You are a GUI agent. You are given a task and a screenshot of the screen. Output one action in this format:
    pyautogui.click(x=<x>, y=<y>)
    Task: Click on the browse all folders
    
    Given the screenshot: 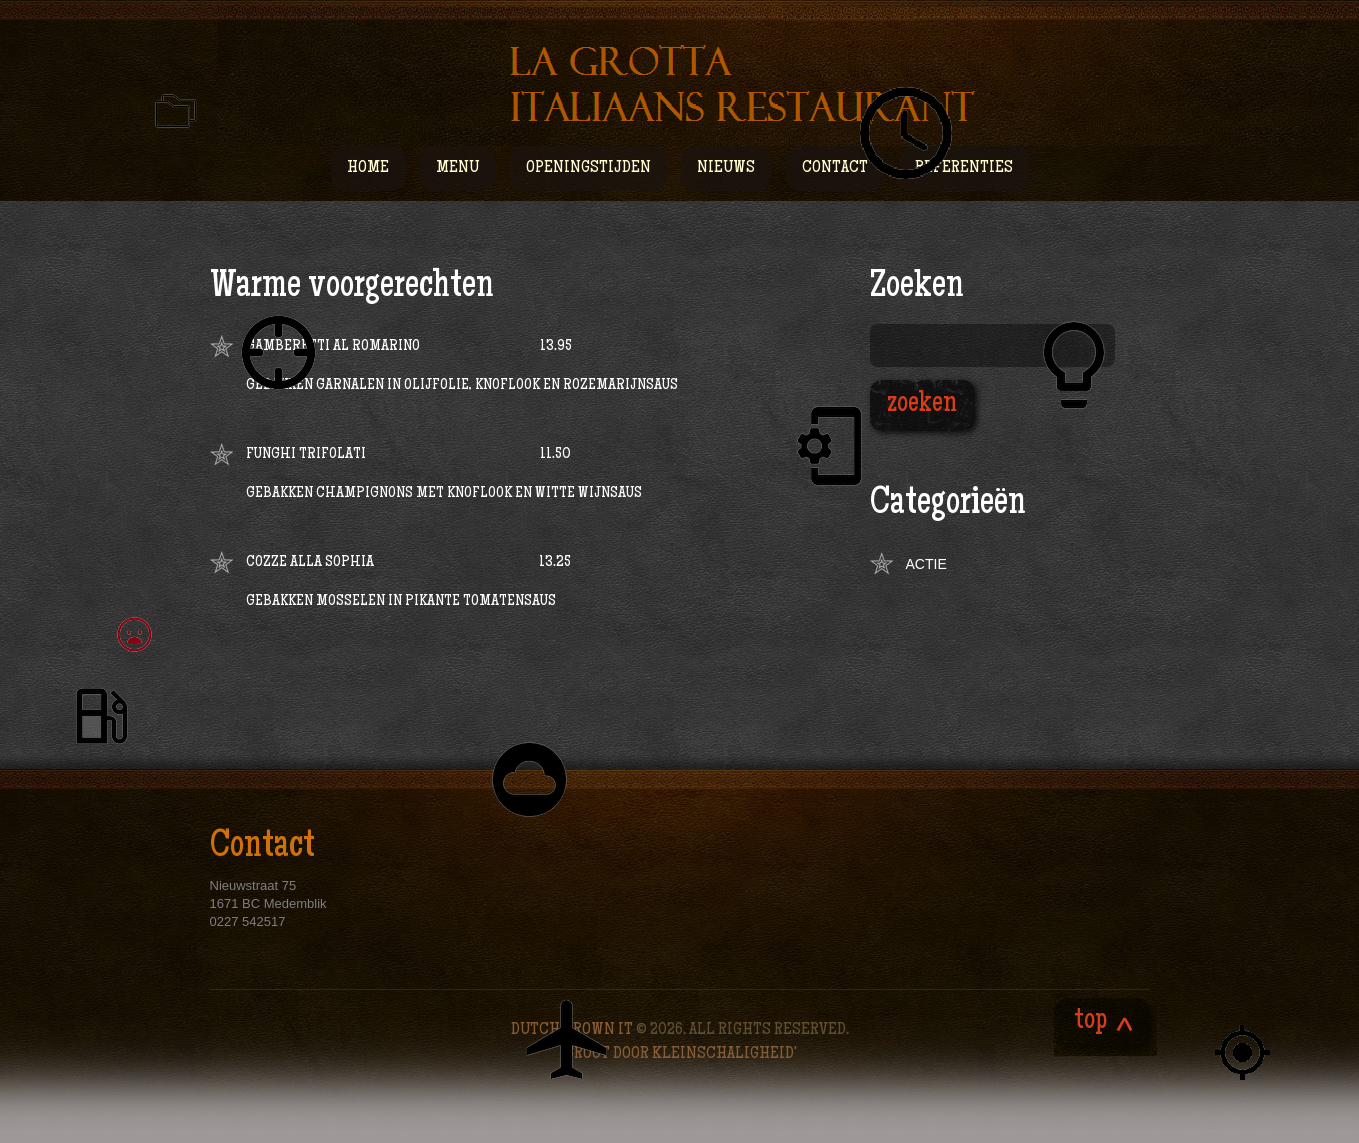 What is the action you would take?
    pyautogui.click(x=175, y=111)
    